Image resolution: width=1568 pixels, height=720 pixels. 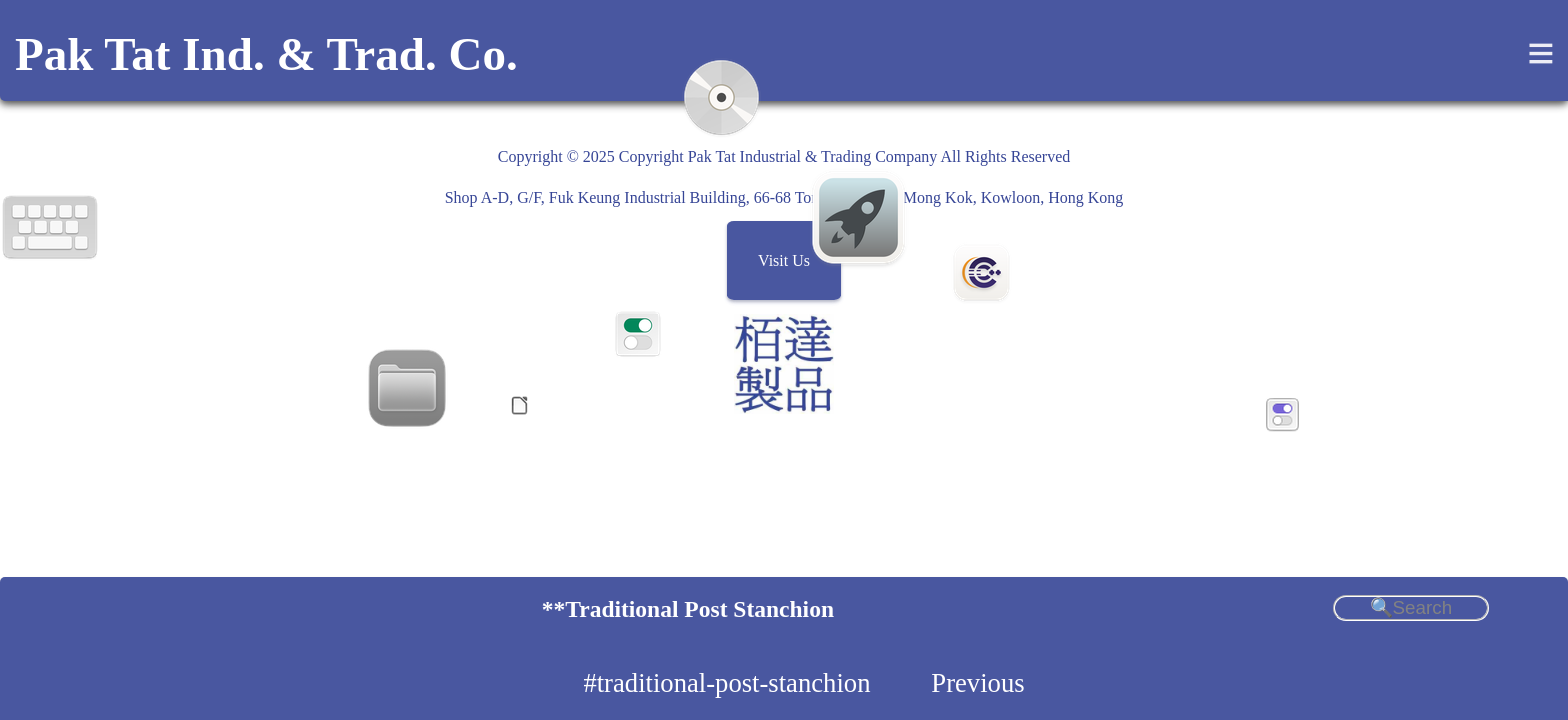 I want to click on open the files app to browse documents, so click(x=407, y=388).